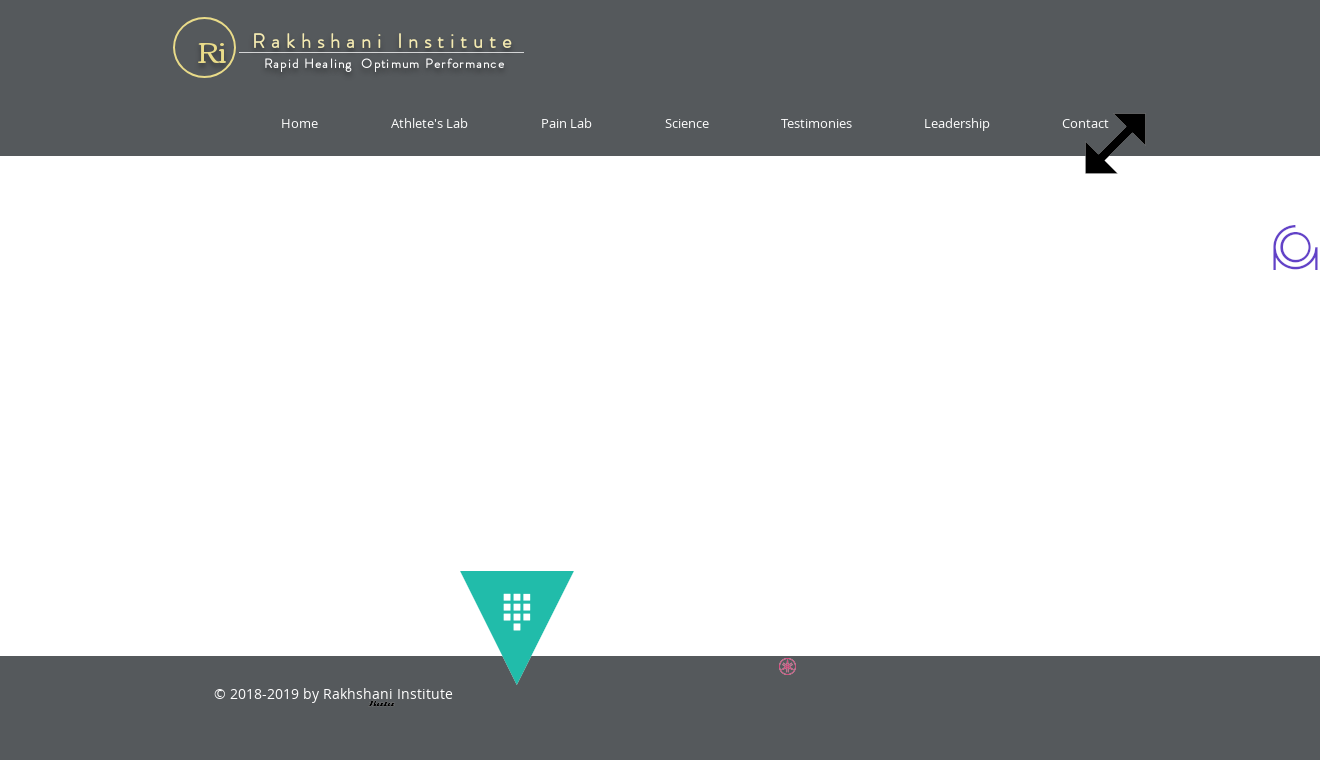  What do you see at coordinates (1115, 143) in the screenshot?
I see `expand content to fullscreen` at bounding box center [1115, 143].